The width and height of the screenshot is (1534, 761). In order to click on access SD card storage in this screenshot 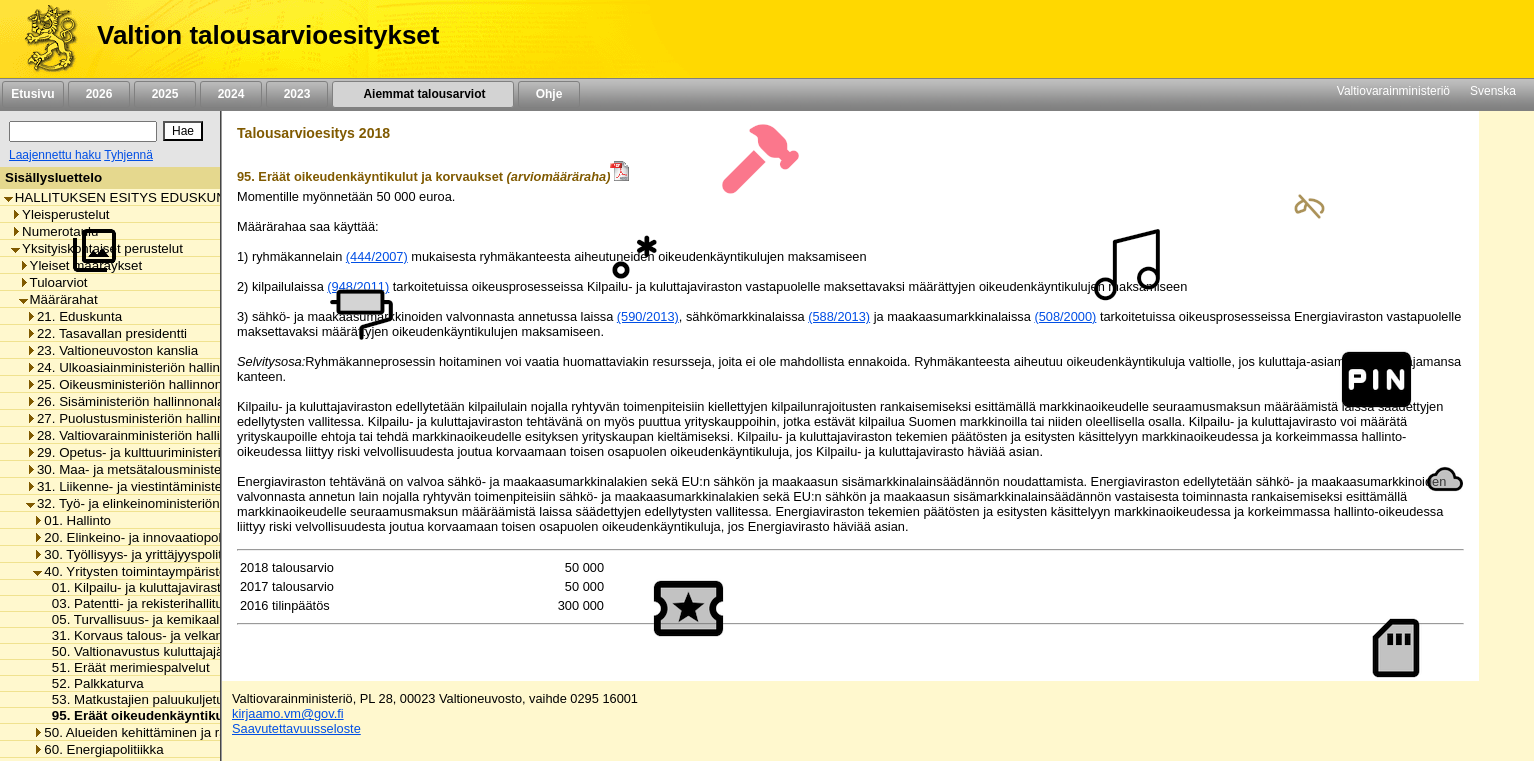, I will do `click(1396, 648)`.